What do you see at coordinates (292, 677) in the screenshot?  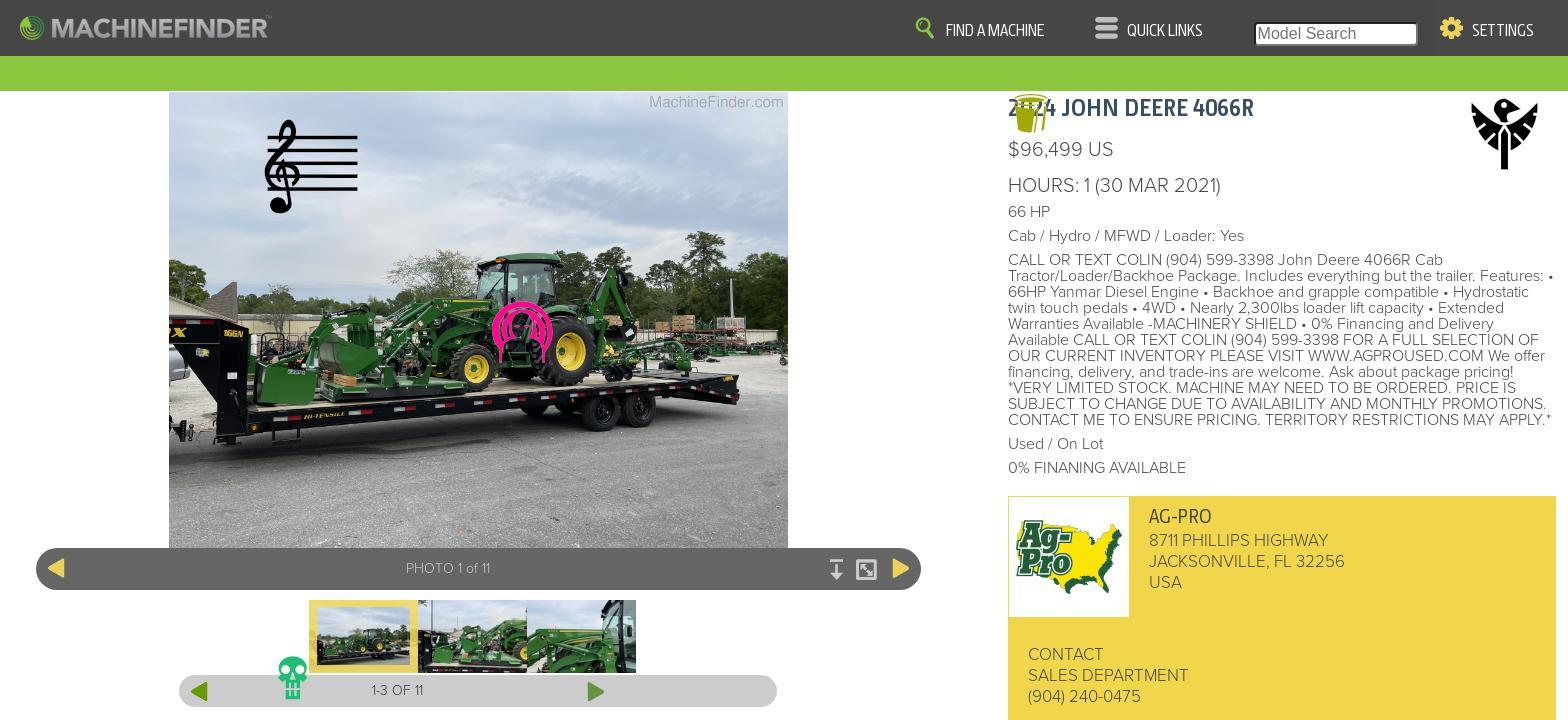 I see `indicates player death or game over state` at bounding box center [292, 677].